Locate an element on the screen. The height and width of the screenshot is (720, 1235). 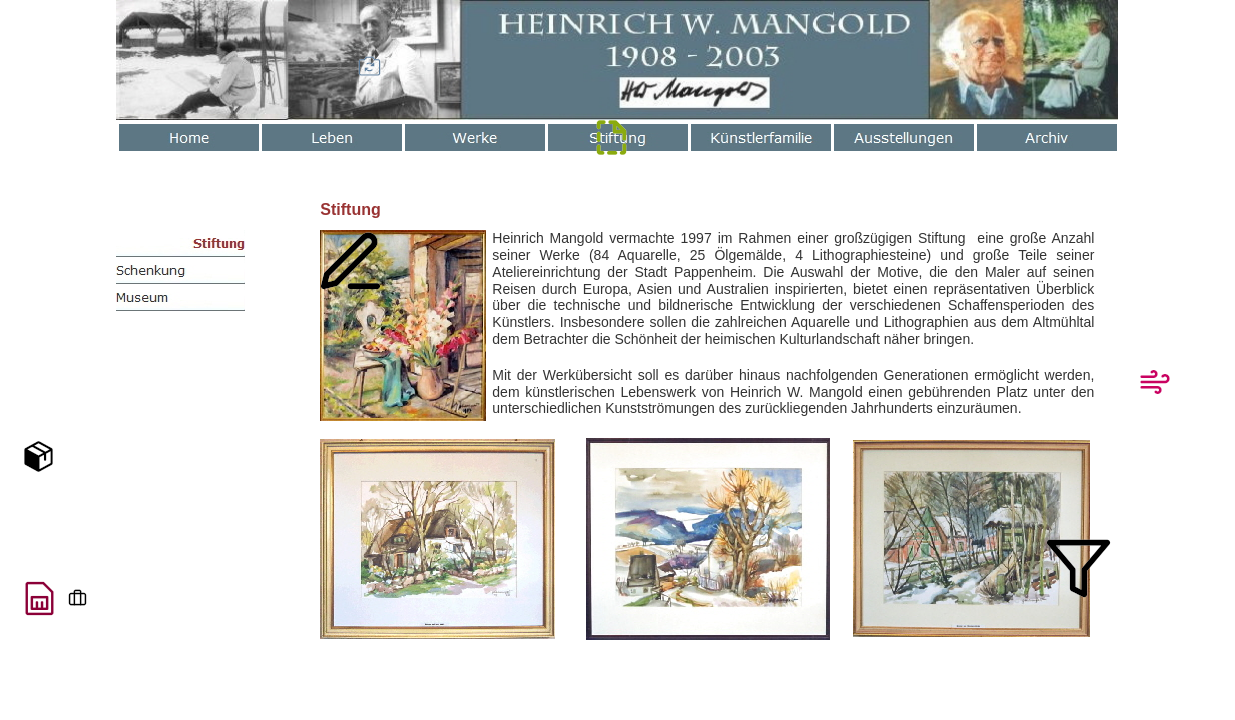
switch between front and rear camera is located at coordinates (369, 66).